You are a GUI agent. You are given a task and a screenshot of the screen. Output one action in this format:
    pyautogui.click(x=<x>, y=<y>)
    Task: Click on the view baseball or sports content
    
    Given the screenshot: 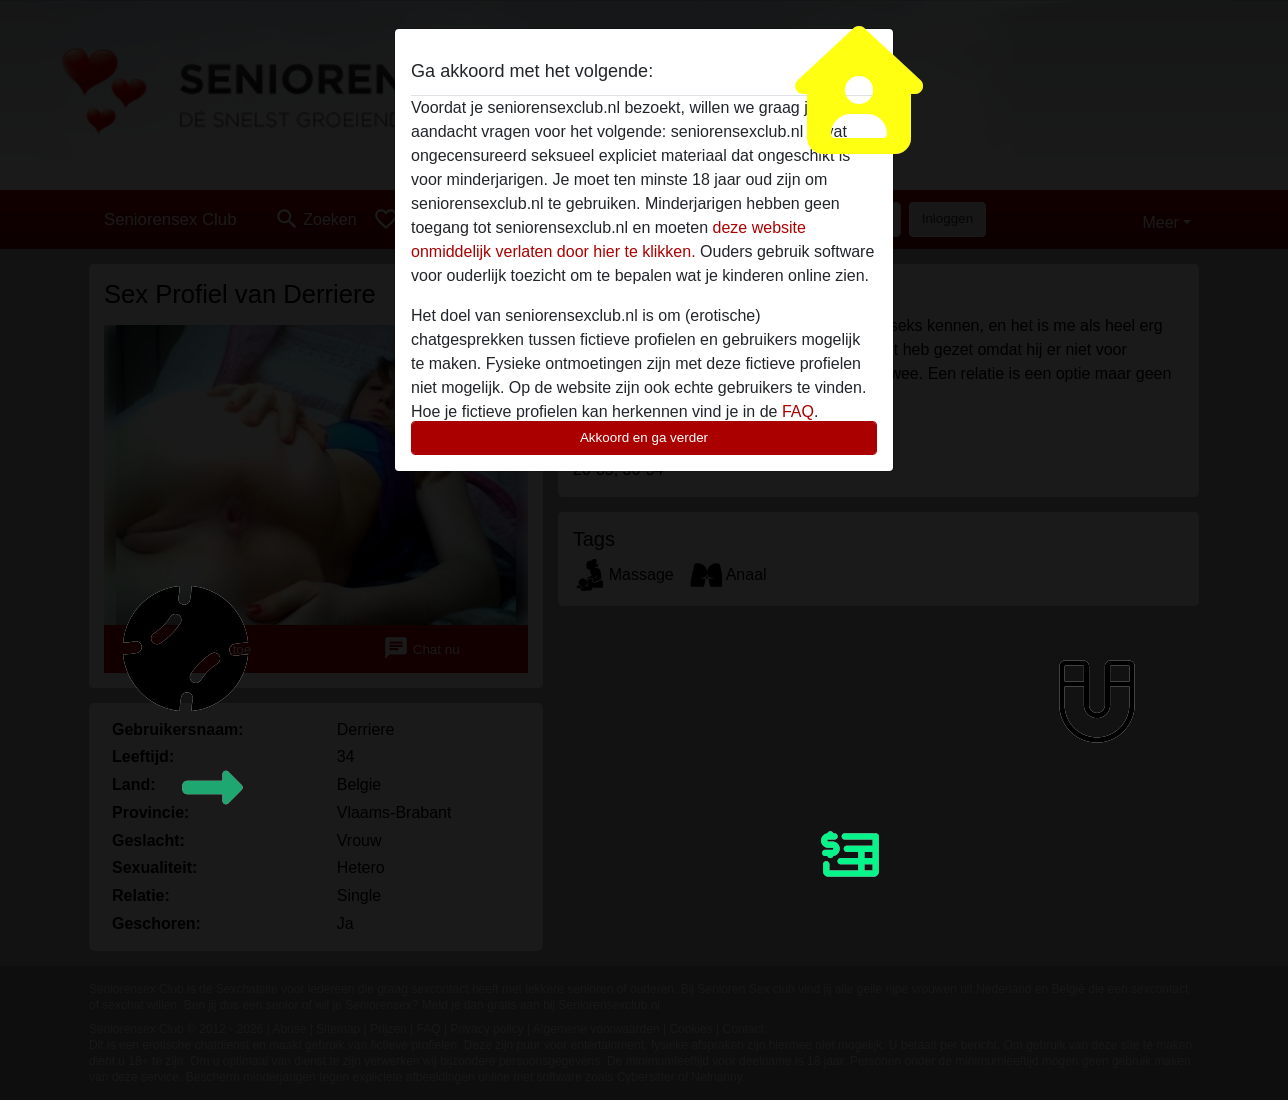 What is the action you would take?
    pyautogui.click(x=185, y=648)
    